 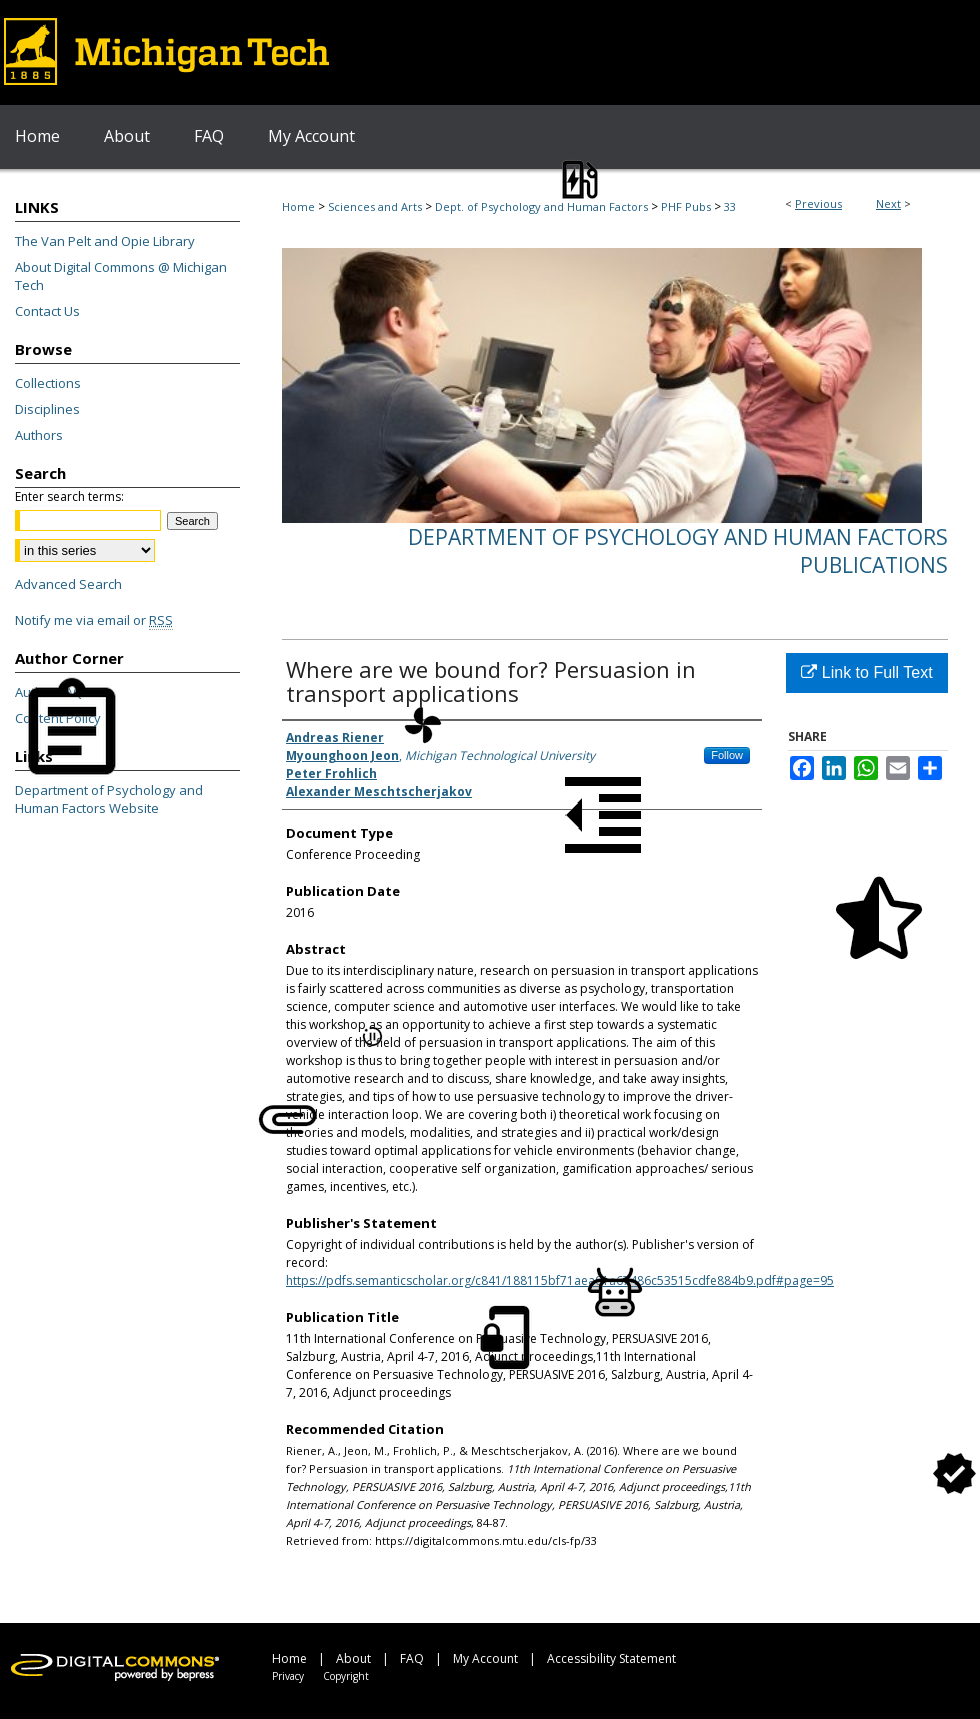 What do you see at coordinates (615, 1293) in the screenshot?
I see `browse farm or agricultural content` at bounding box center [615, 1293].